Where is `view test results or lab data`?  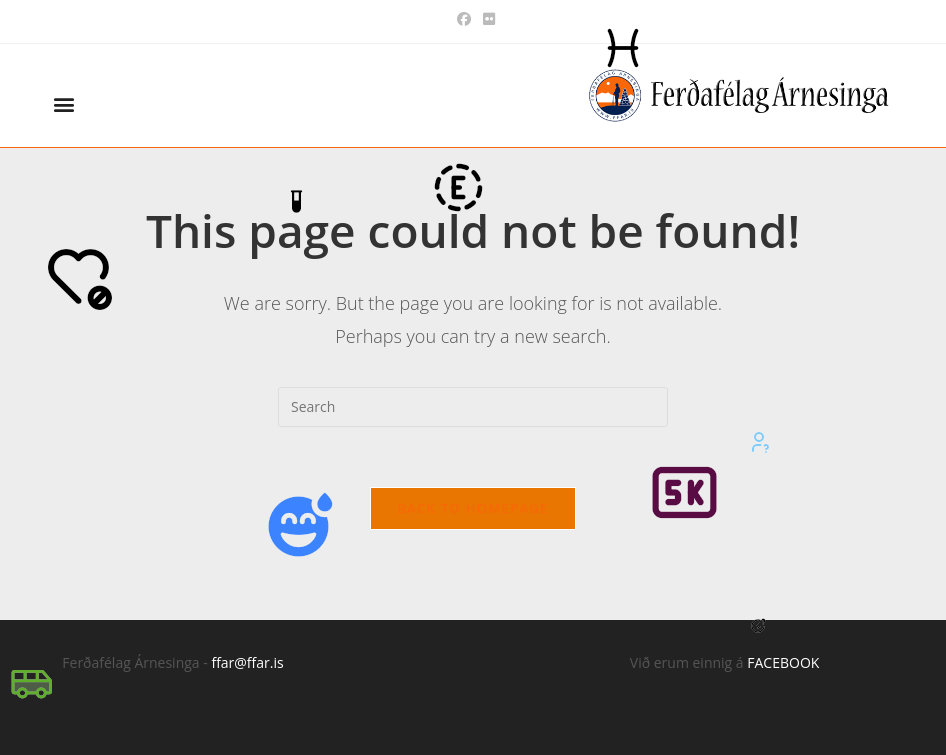 view test results or lab data is located at coordinates (296, 201).